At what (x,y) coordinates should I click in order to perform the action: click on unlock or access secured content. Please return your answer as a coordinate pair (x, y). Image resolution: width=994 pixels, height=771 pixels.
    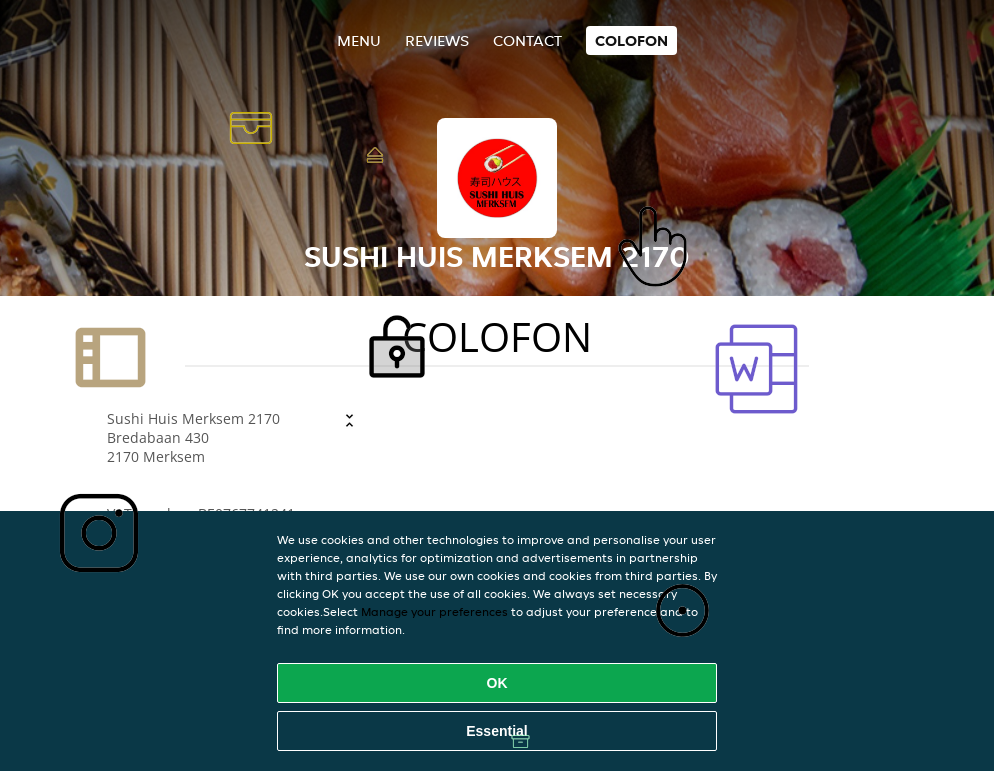
    Looking at the image, I should click on (397, 350).